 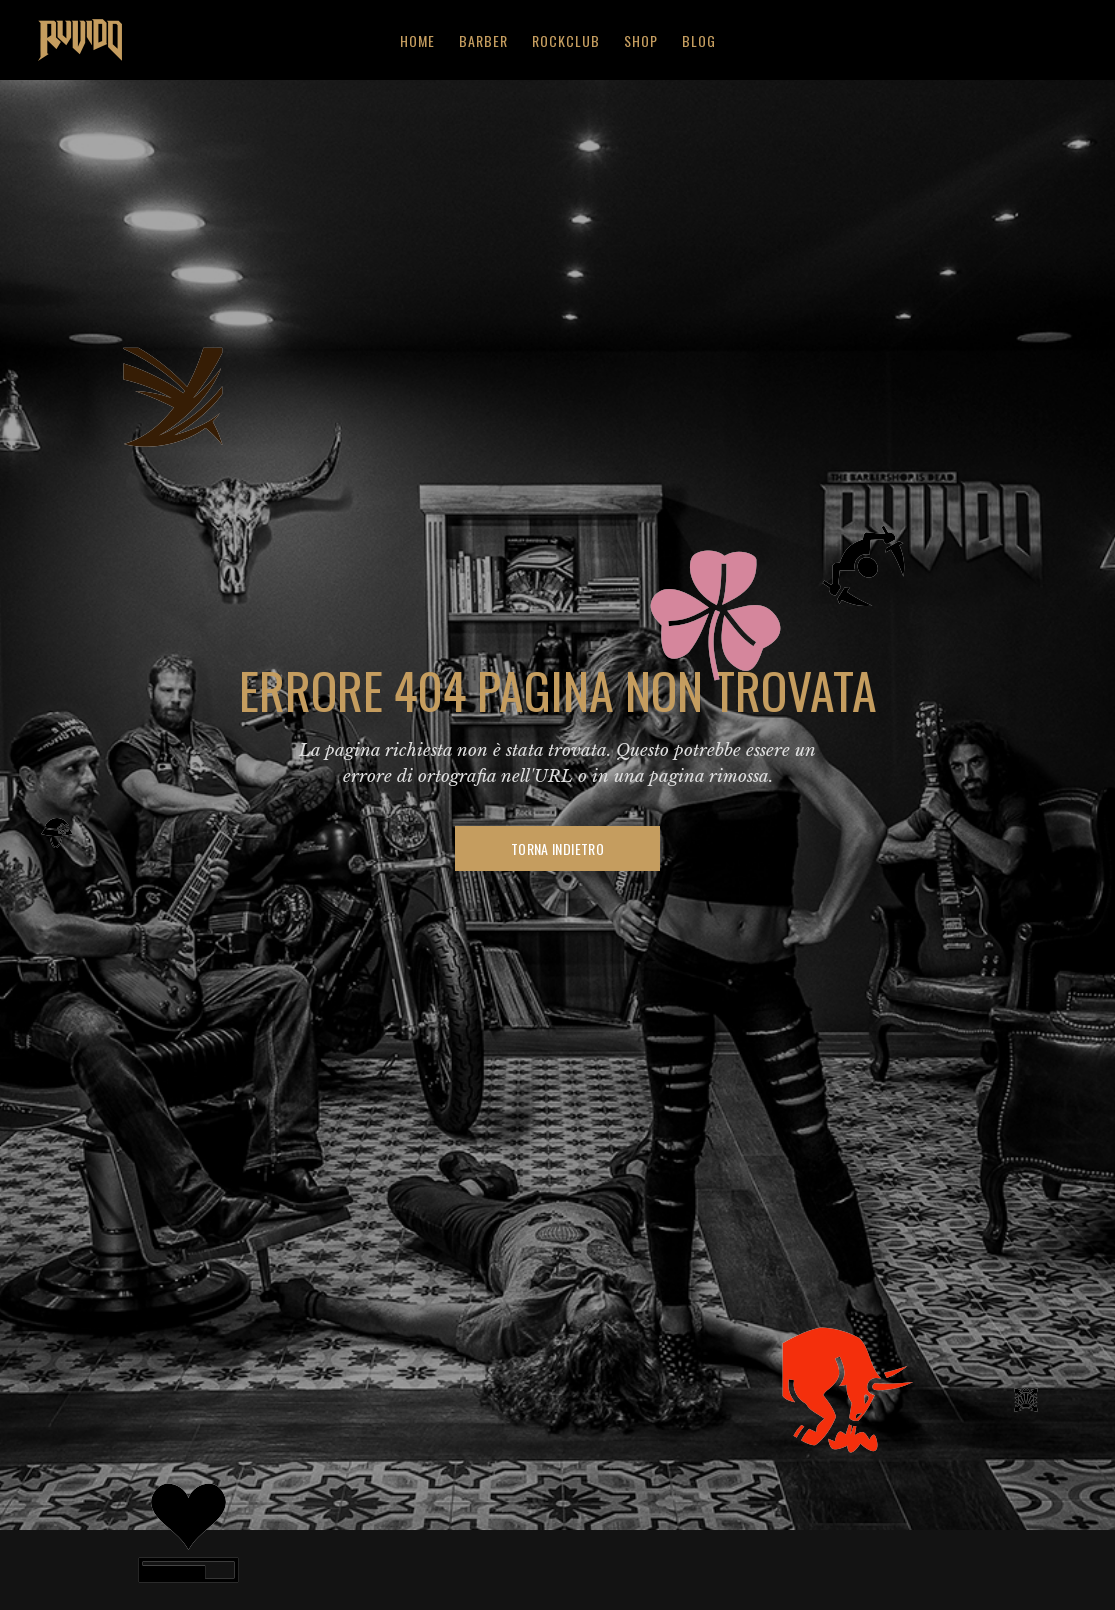 What do you see at coordinates (1026, 1400) in the screenshot?
I see `share or broadcast game achievement` at bounding box center [1026, 1400].